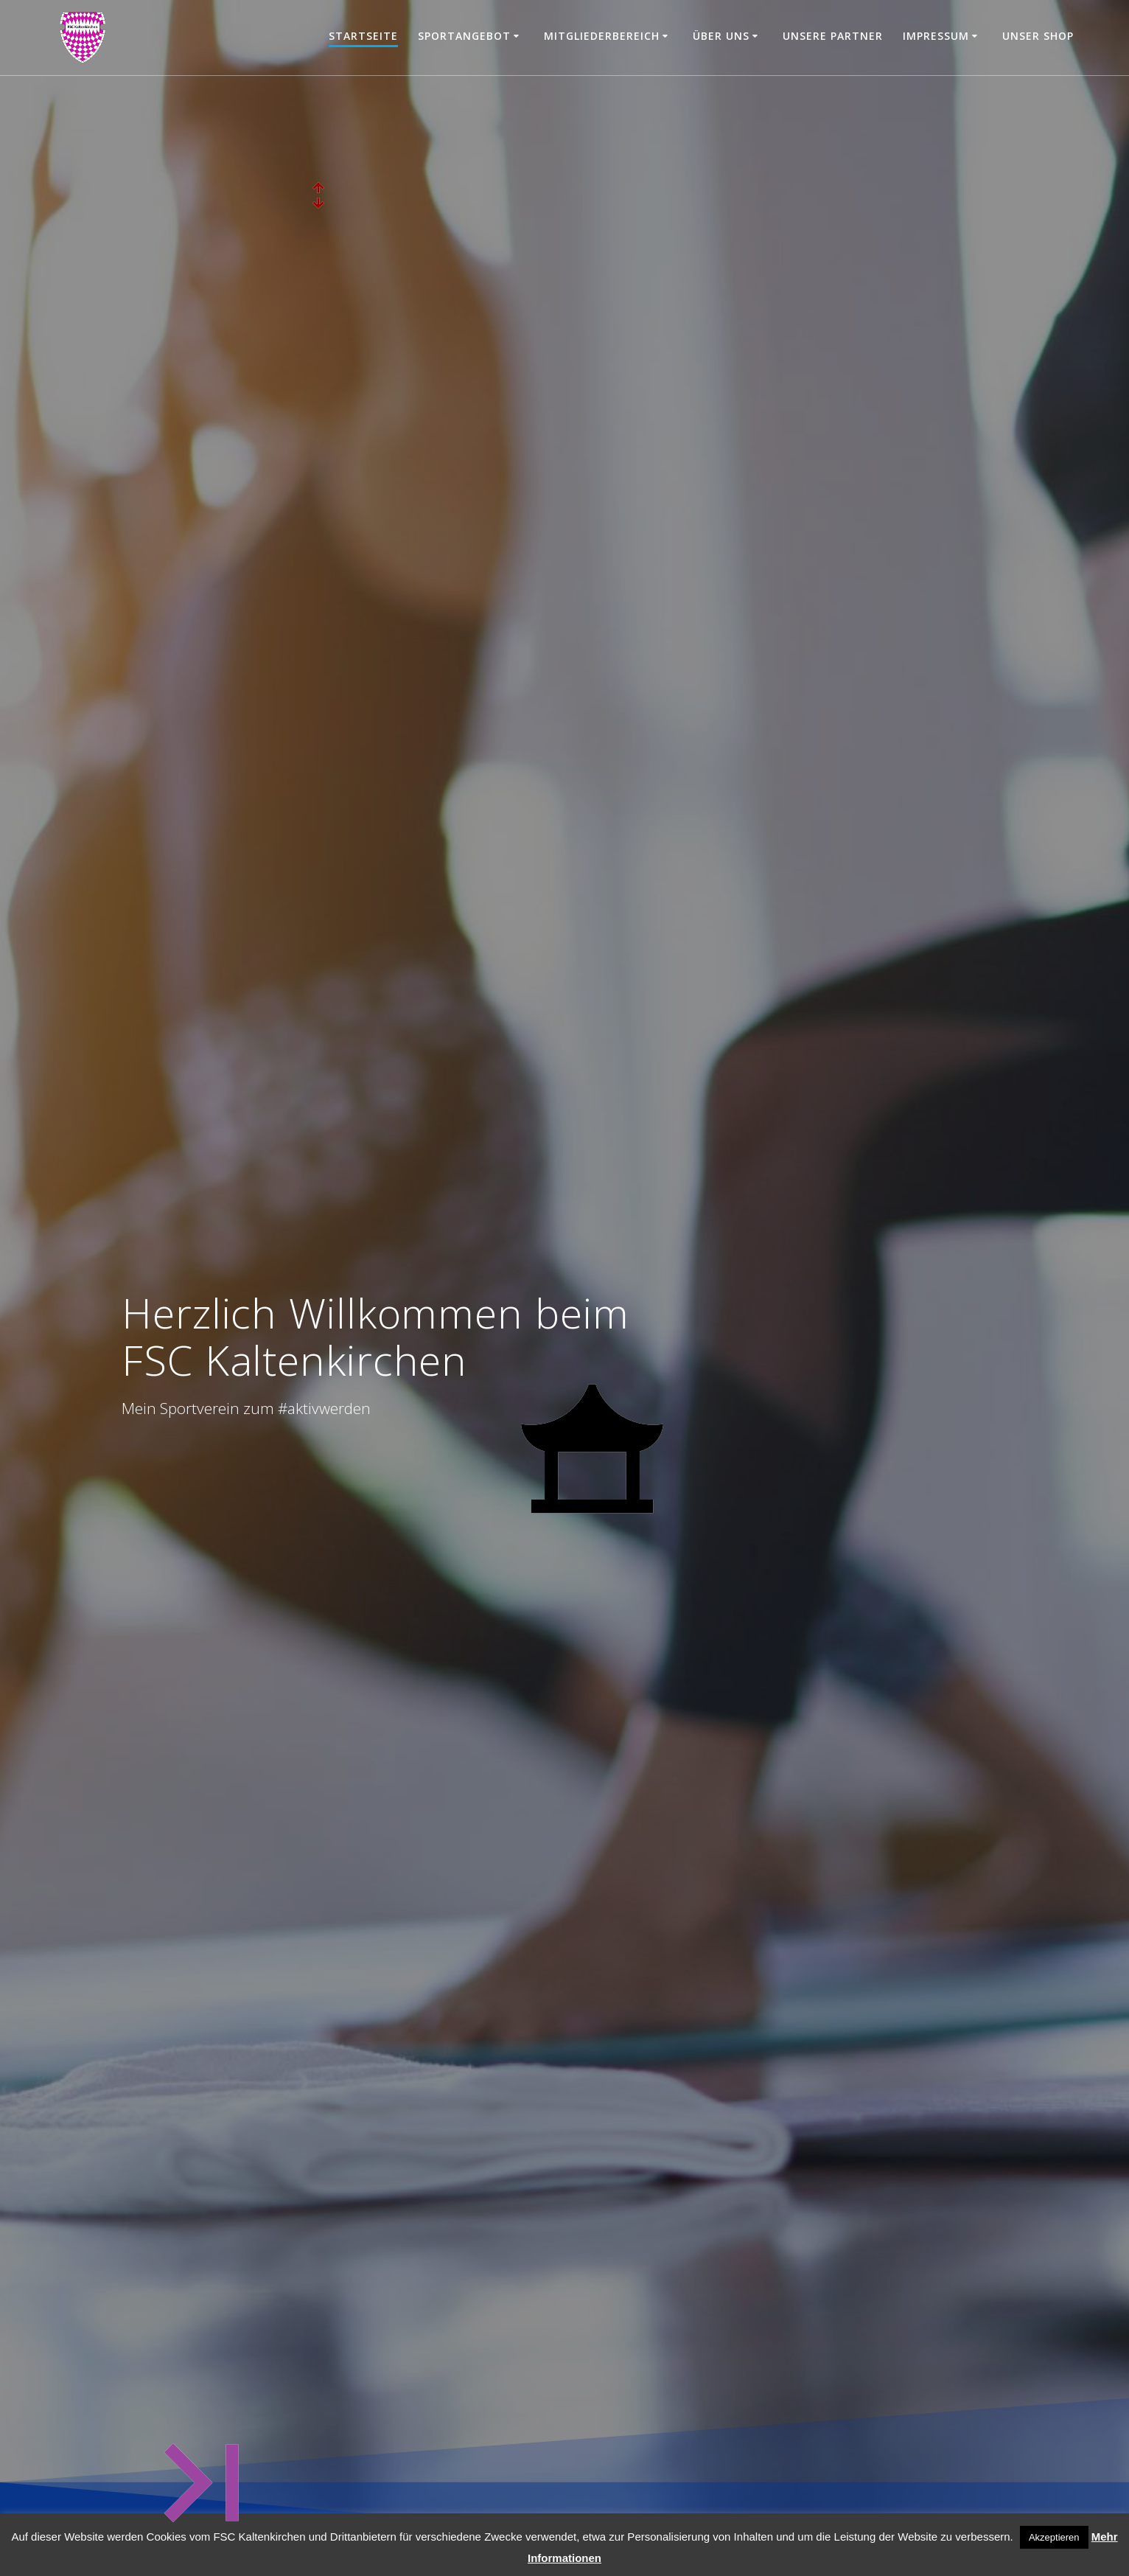  What do you see at coordinates (592, 1452) in the screenshot?
I see `access historical or cultural landmarks` at bounding box center [592, 1452].